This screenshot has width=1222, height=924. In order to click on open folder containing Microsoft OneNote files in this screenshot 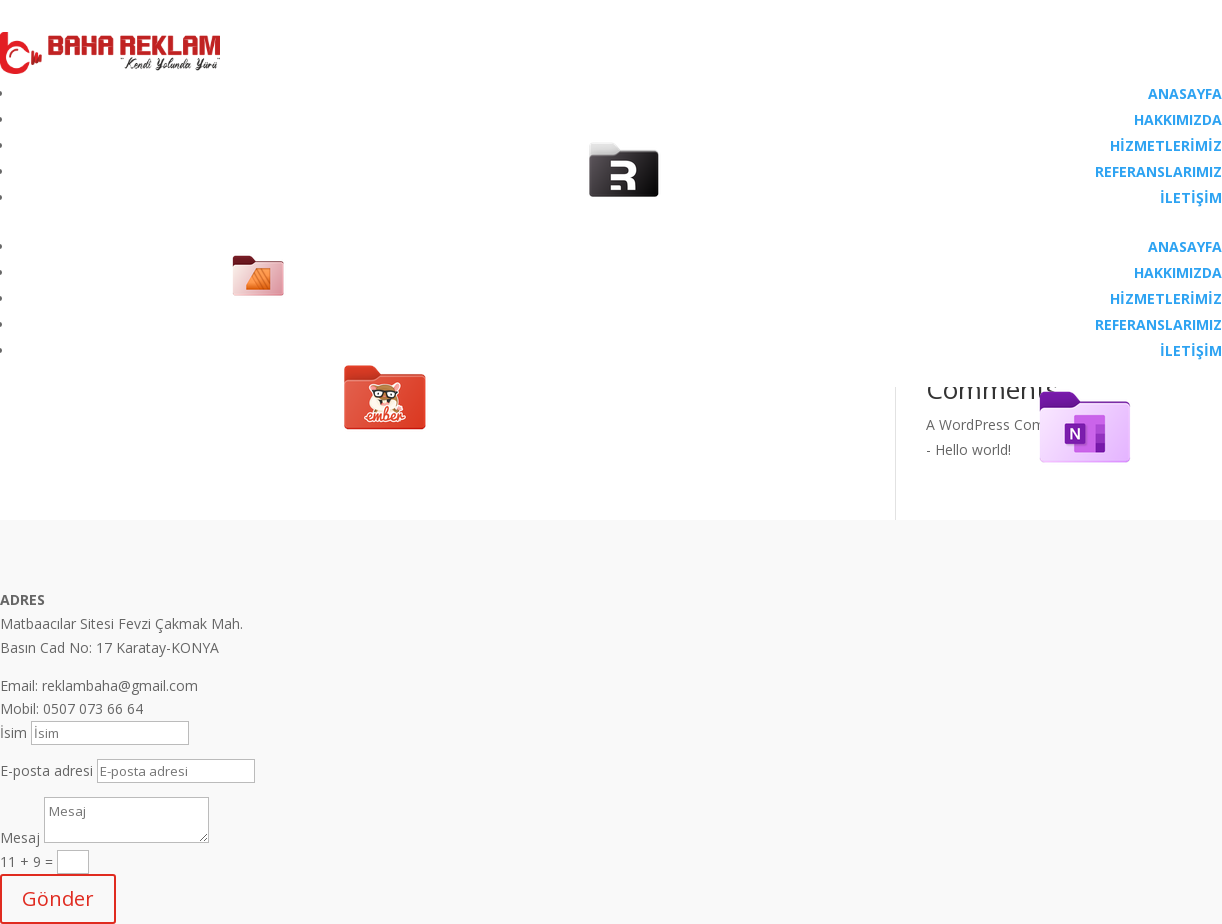, I will do `click(1084, 429)`.